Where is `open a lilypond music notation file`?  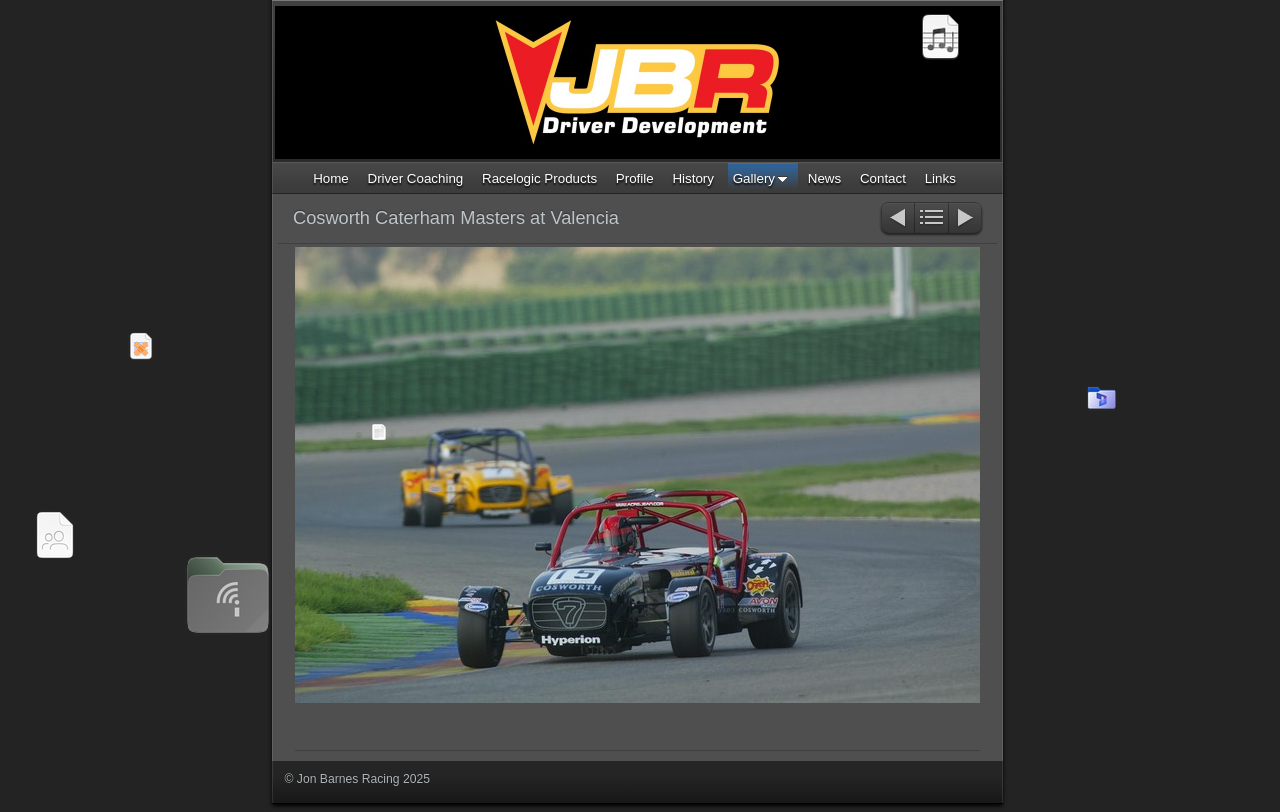 open a lilypond music notation file is located at coordinates (940, 36).